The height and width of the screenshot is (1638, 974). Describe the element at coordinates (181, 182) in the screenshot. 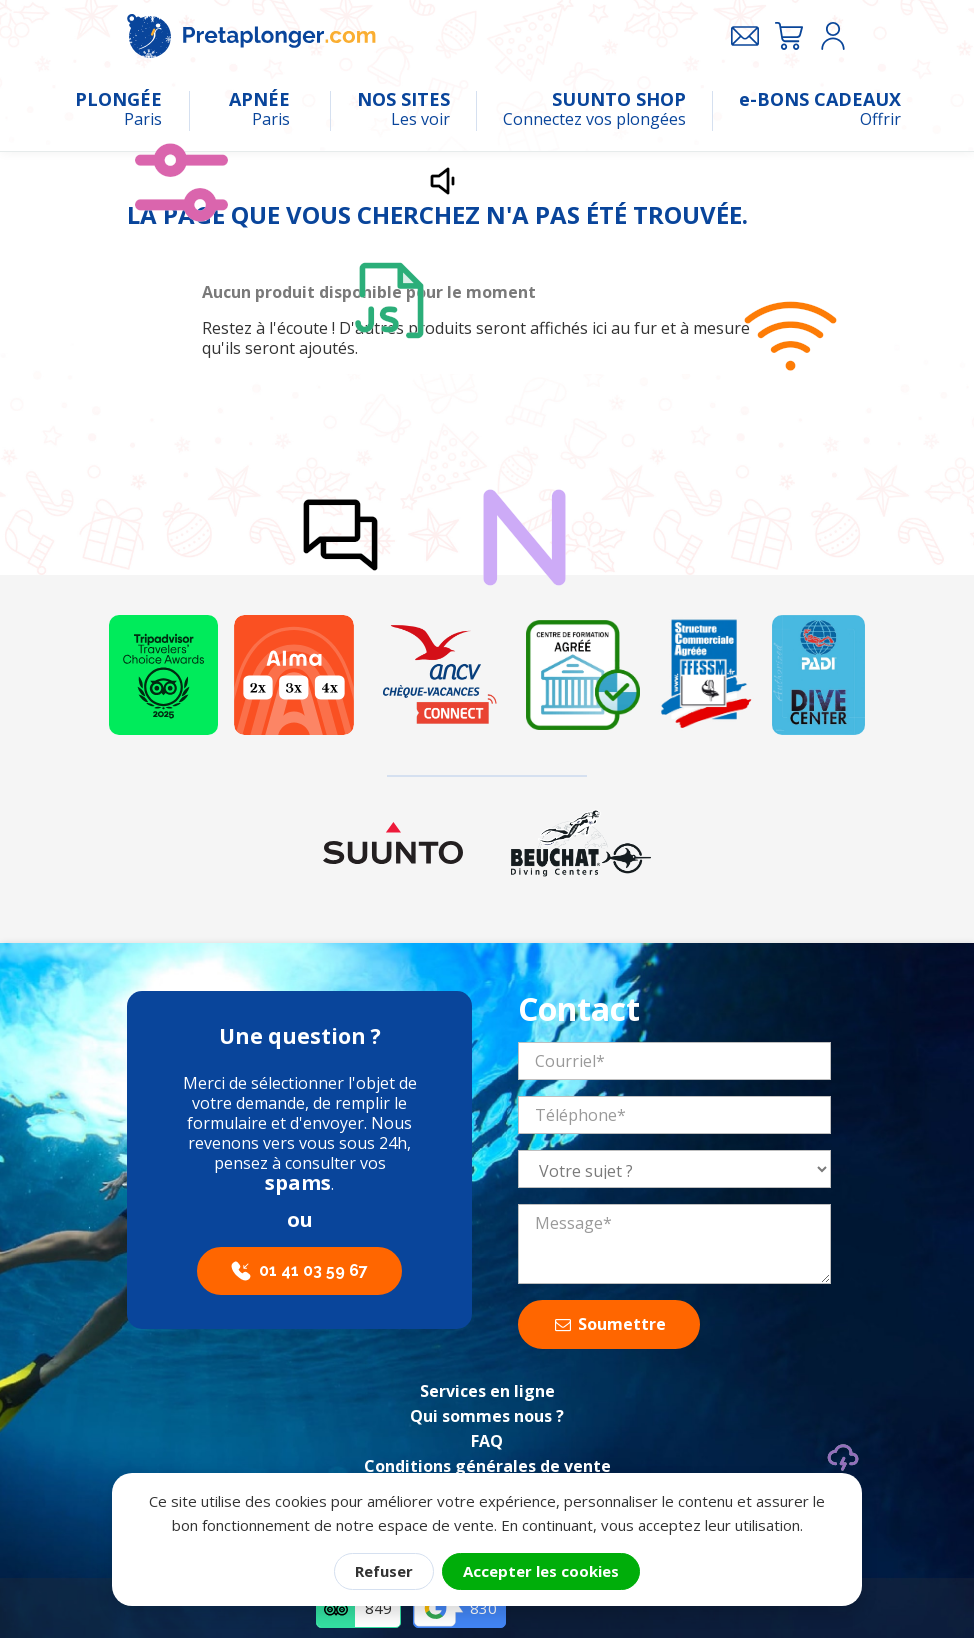

I see `adjust settings or preferences` at that location.